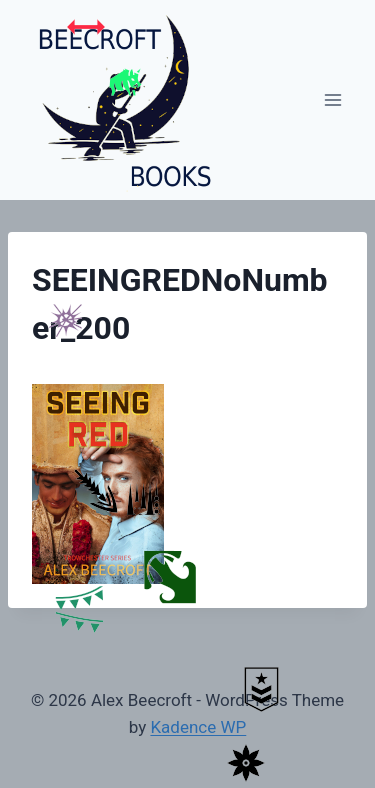 This screenshot has width=375, height=788. What do you see at coordinates (65, 320) in the screenshot?
I see `indicates nuclear fission or atomic reaction` at bounding box center [65, 320].